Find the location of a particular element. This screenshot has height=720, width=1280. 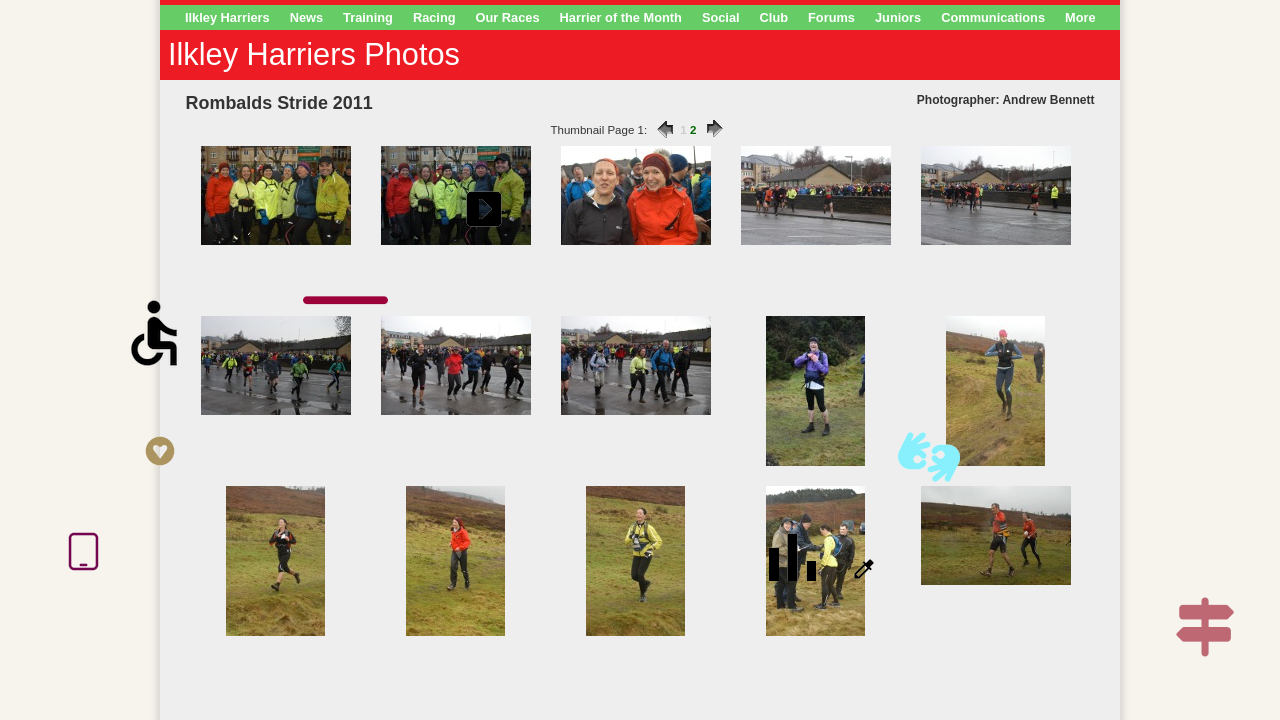

insert a horizontal divider line is located at coordinates (345, 301).